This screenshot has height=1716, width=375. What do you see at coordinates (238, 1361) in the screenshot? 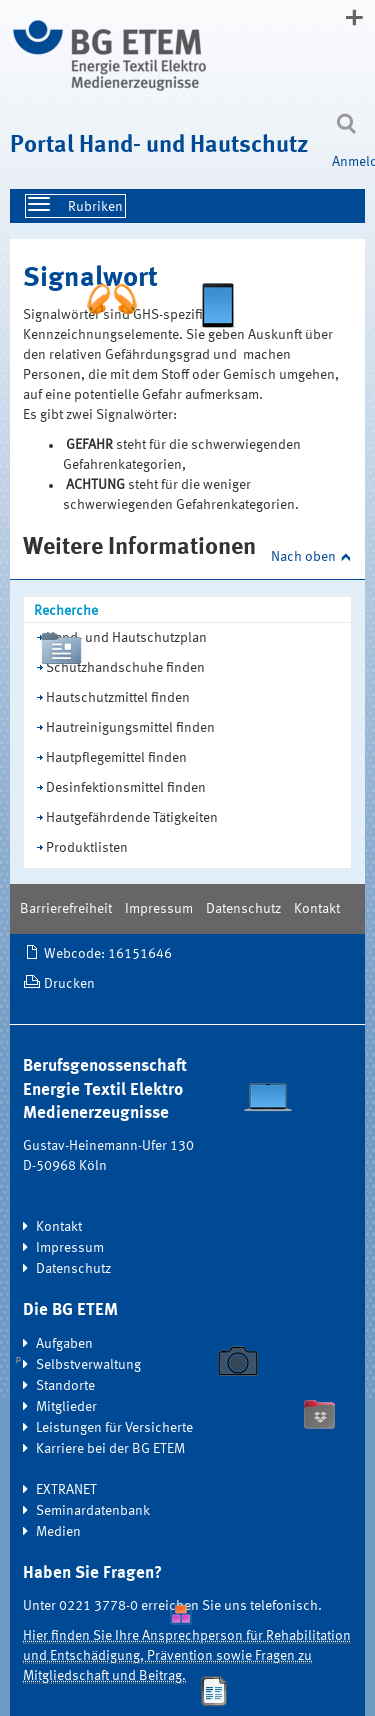
I see `access your pictures folder in the sidebar` at bounding box center [238, 1361].